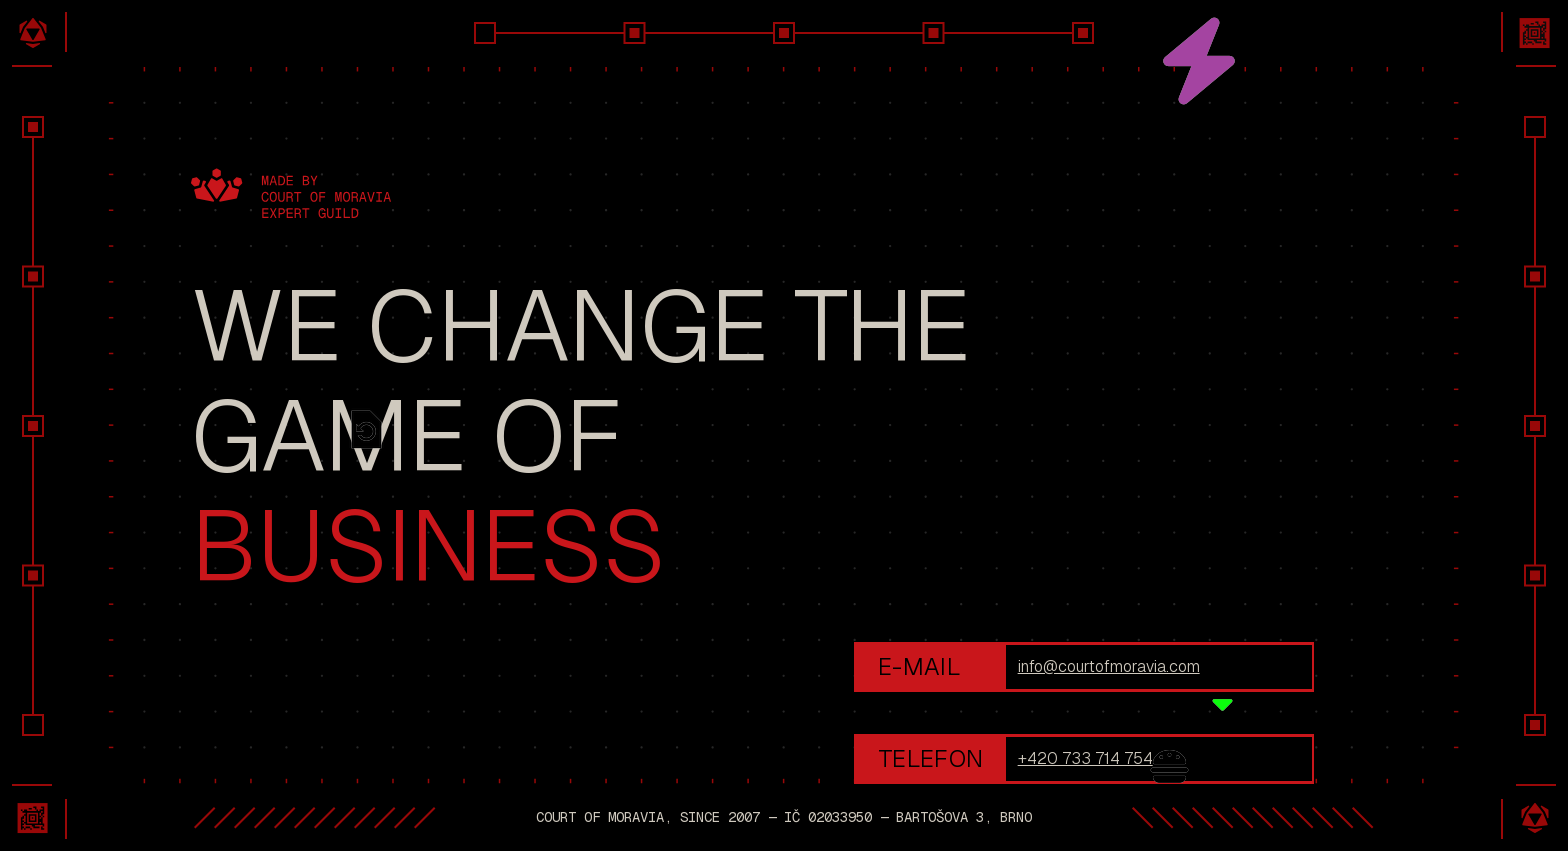 The height and width of the screenshot is (851, 1568). I want to click on indicates quick actions or flash features, so click(1199, 61).